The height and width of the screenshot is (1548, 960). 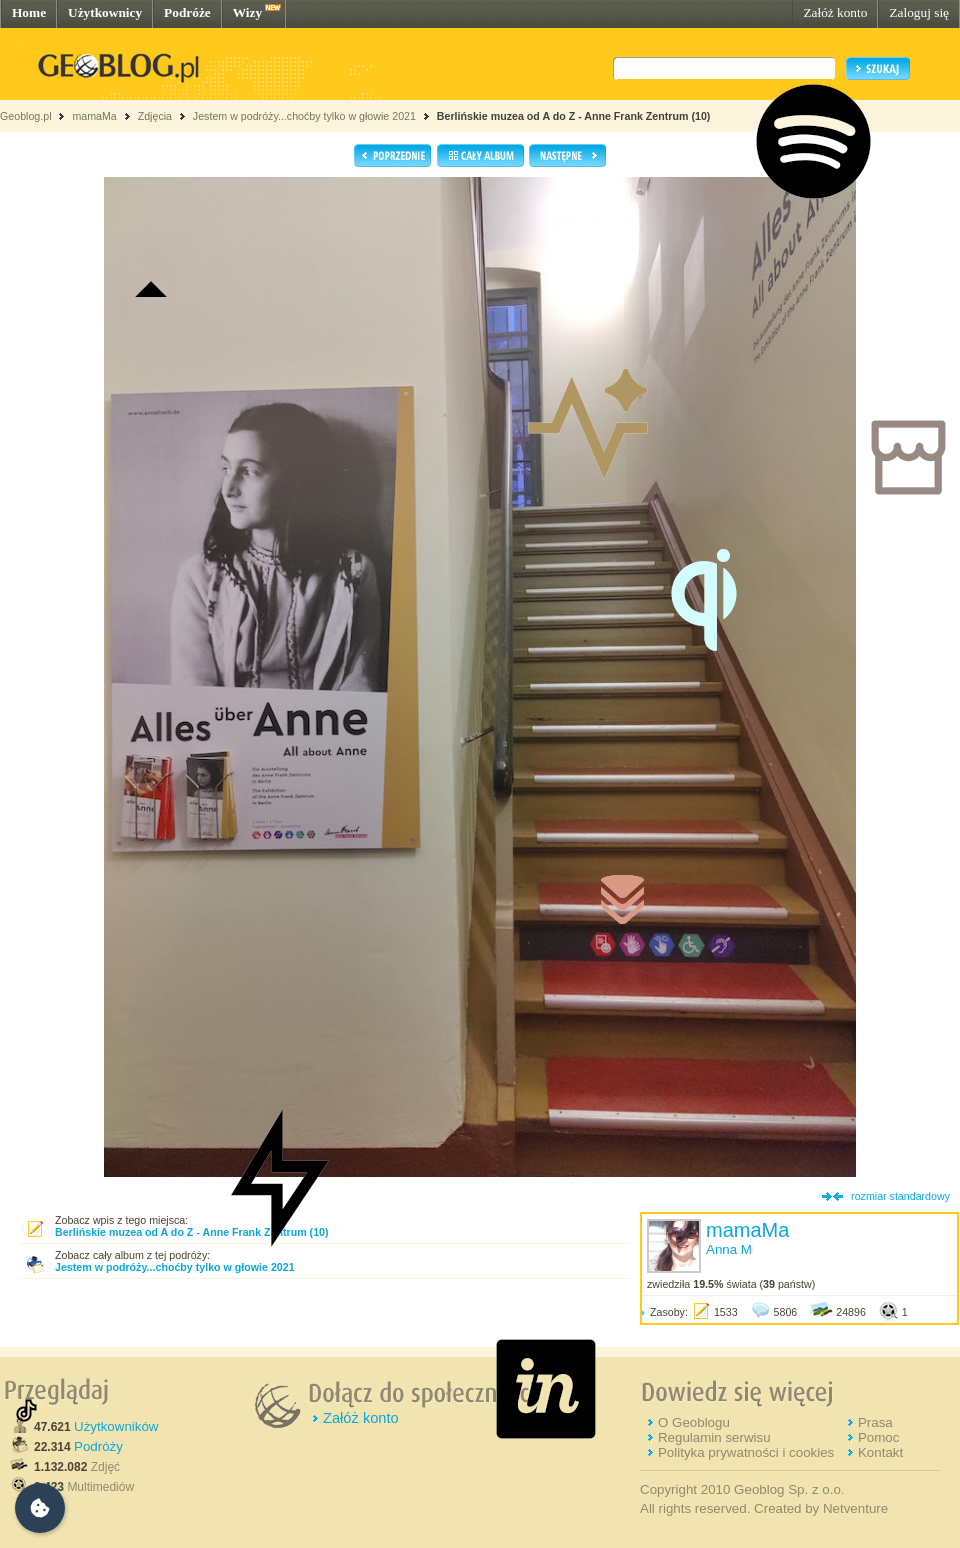 What do you see at coordinates (588, 428) in the screenshot?
I see `access AI-powered health monitoring` at bounding box center [588, 428].